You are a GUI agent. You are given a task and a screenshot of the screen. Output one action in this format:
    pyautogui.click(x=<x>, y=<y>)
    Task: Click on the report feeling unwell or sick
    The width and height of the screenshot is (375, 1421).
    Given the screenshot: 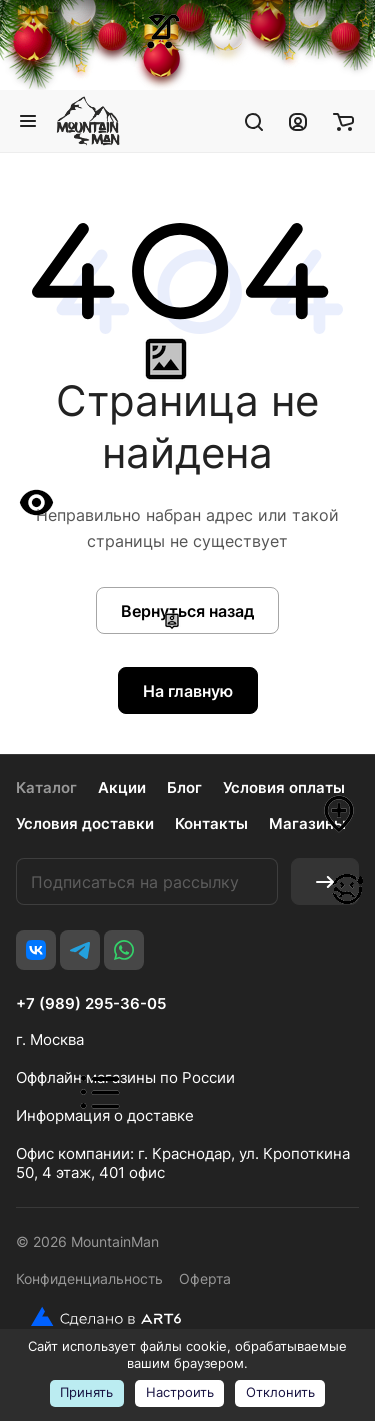 What is the action you would take?
    pyautogui.click(x=347, y=889)
    